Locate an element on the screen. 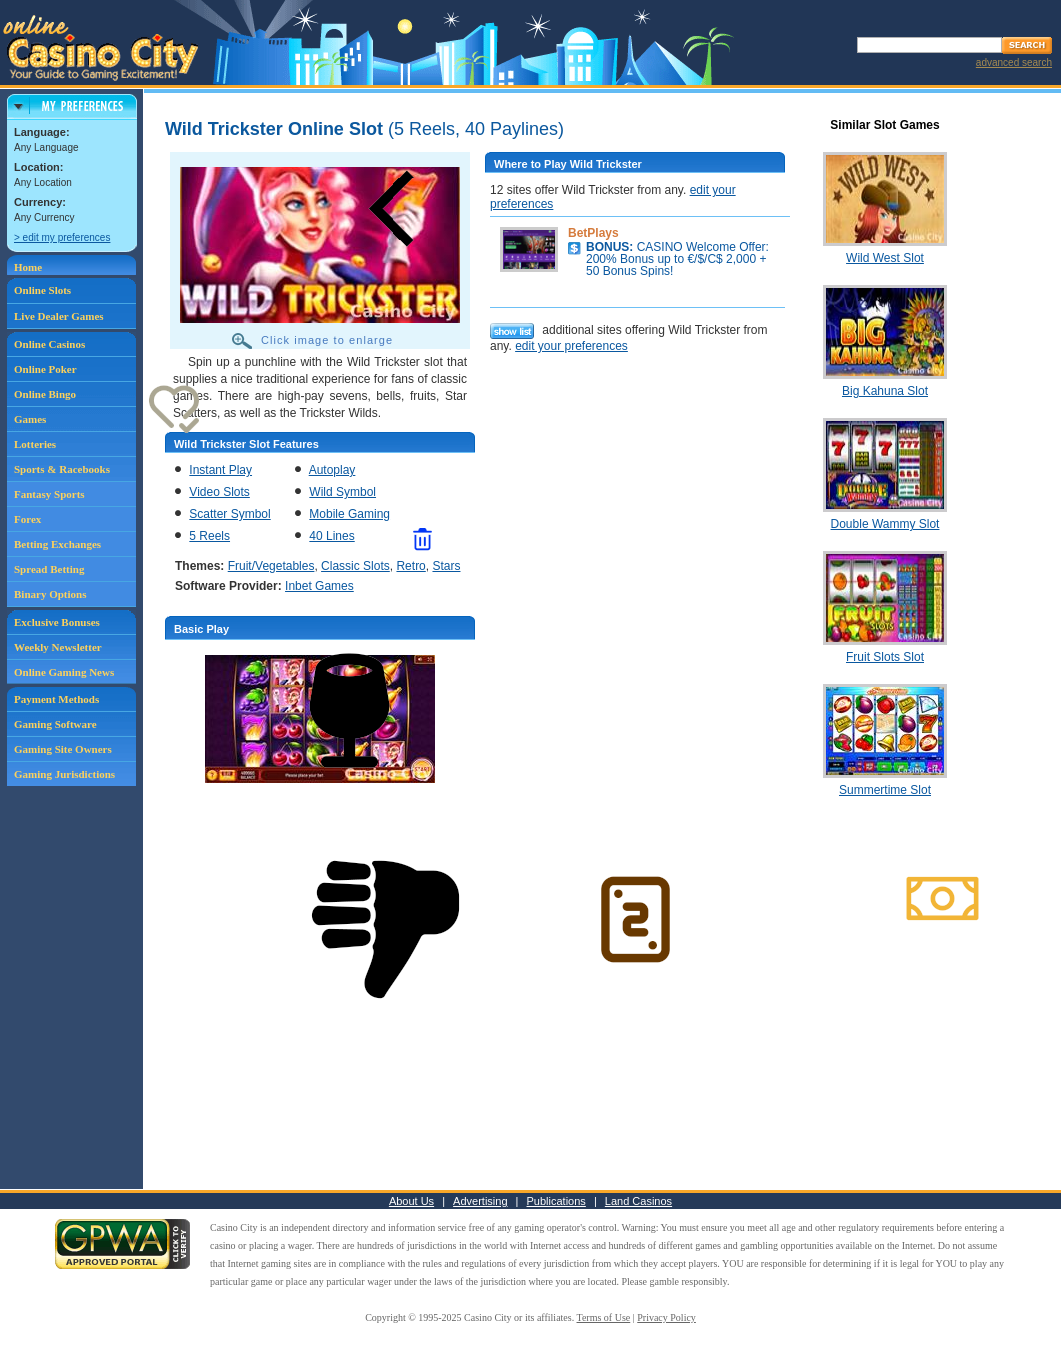  delete selected item is located at coordinates (422, 539).